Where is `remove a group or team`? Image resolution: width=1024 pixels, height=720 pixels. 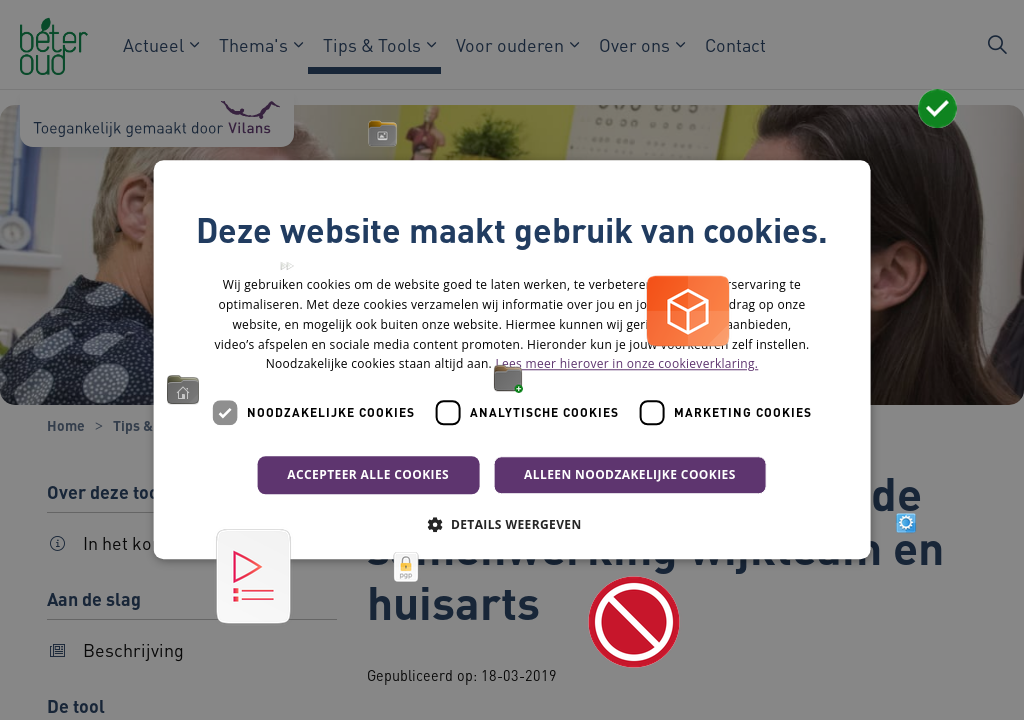
remove a group or team is located at coordinates (634, 622).